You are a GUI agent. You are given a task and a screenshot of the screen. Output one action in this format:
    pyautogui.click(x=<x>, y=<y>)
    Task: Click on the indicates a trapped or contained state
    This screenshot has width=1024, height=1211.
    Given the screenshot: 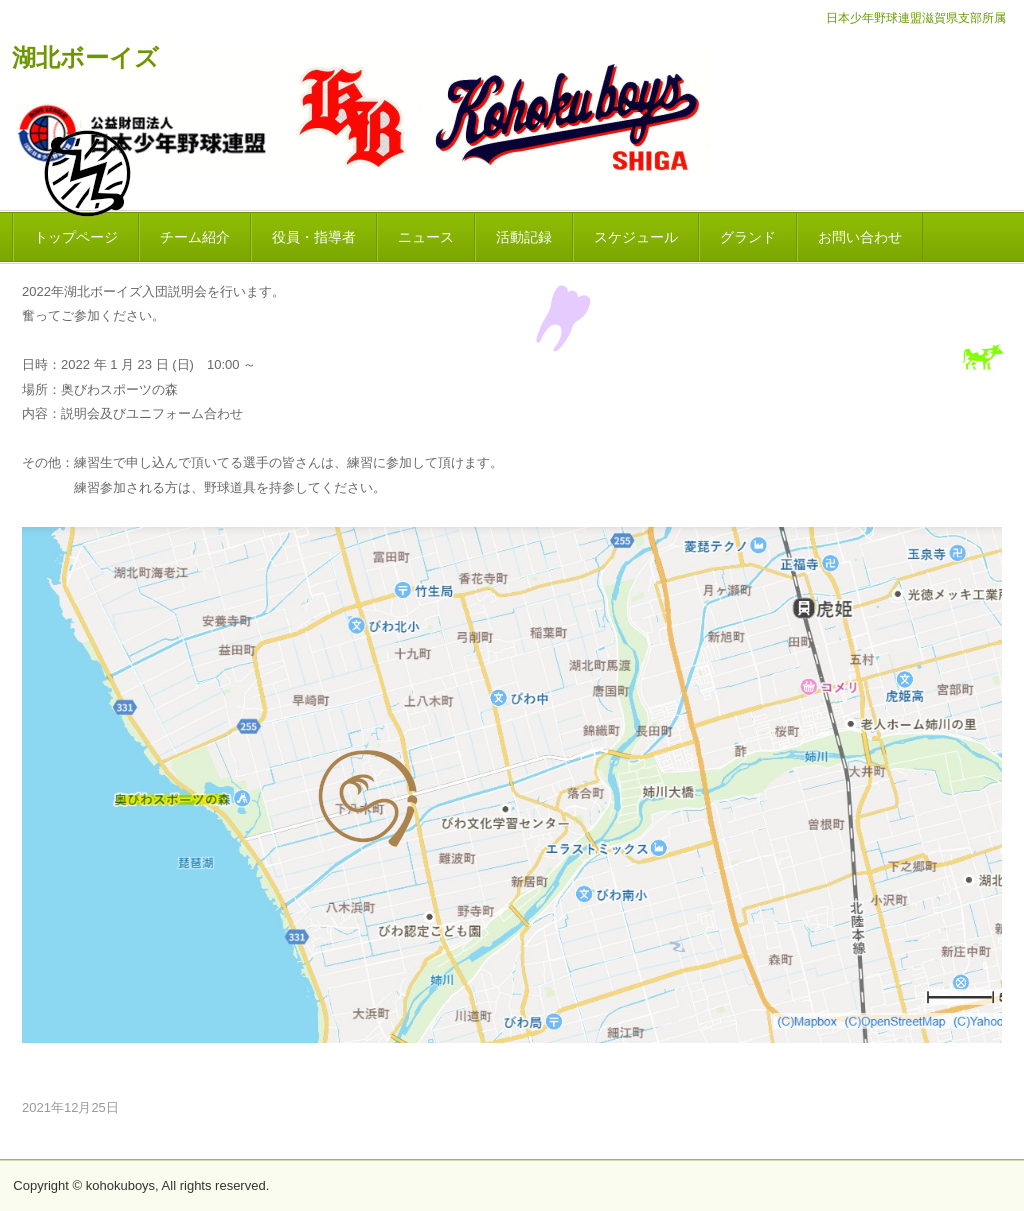 What is the action you would take?
    pyautogui.click(x=87, y=173)
    